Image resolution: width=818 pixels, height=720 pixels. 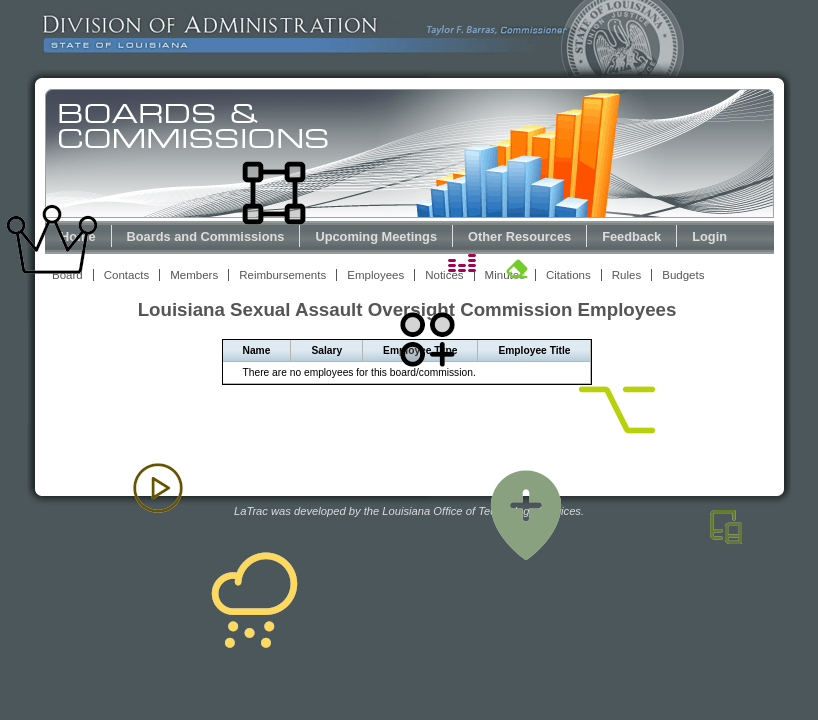 I want to click on add a new item to a collection, so click(x=427, y=339).